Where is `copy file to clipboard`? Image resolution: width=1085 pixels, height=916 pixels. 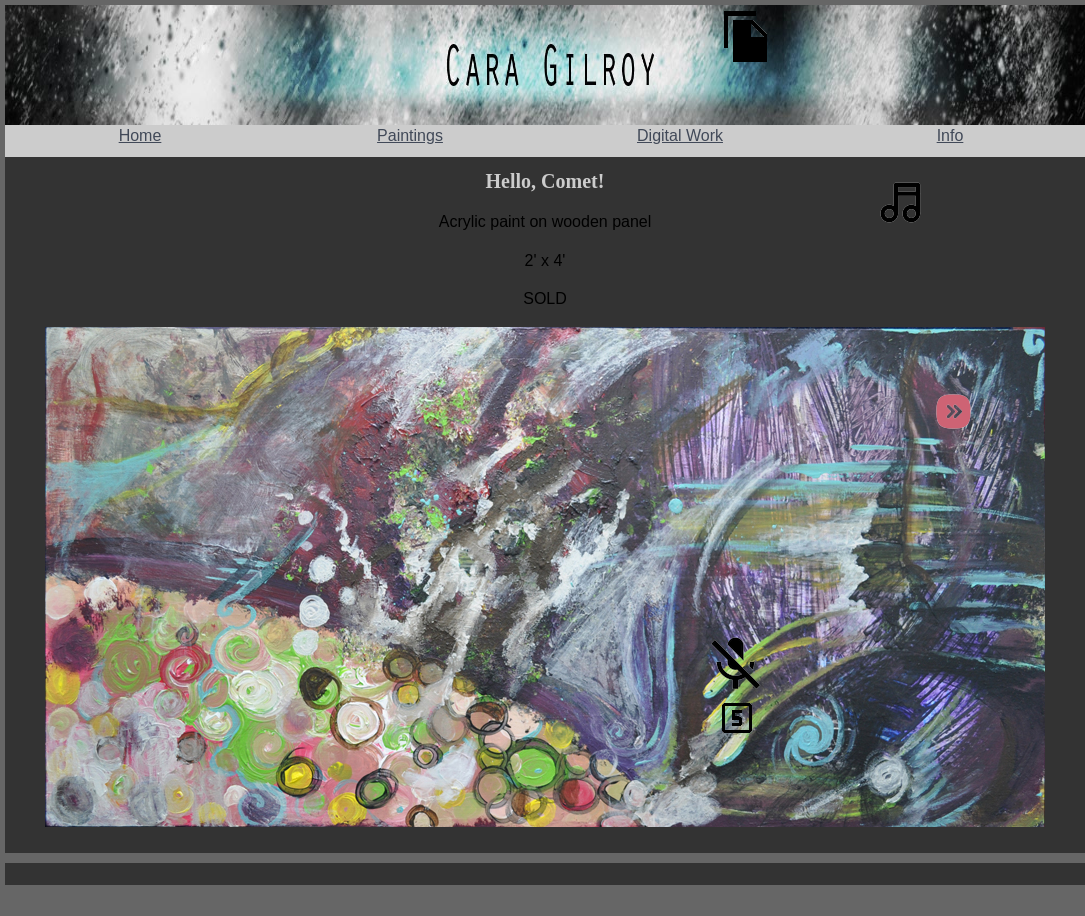 copy file to clipboard is located at coordinates (746, 36).